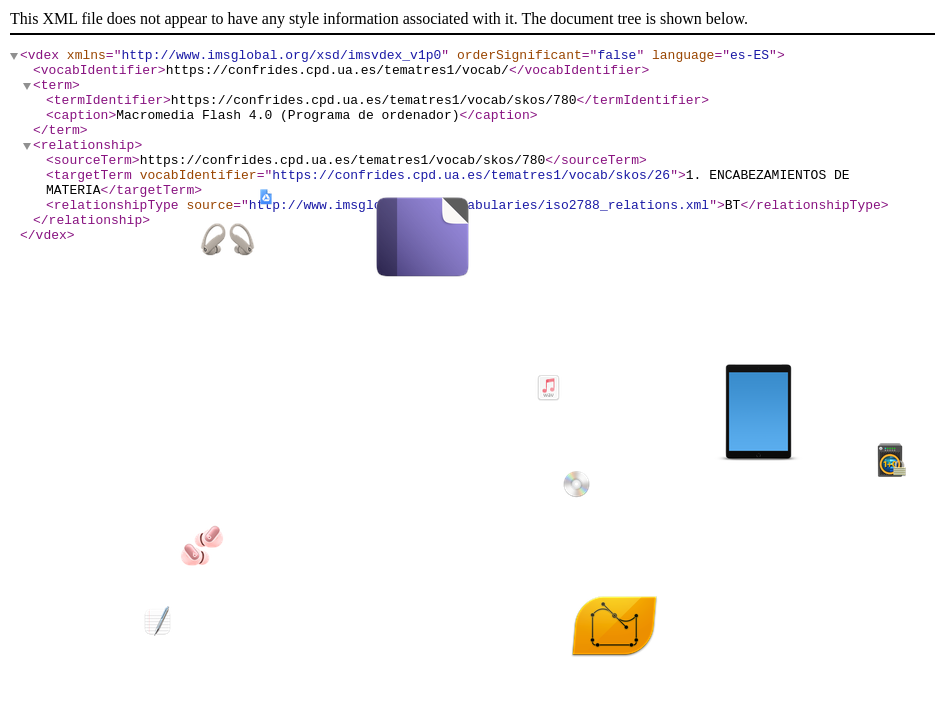 The height and width of the screenshot is (720, 945). Describe the element at coordinates (157, 621) in the screenshot. I see `open TextEdit to create or edit documents` at that location.